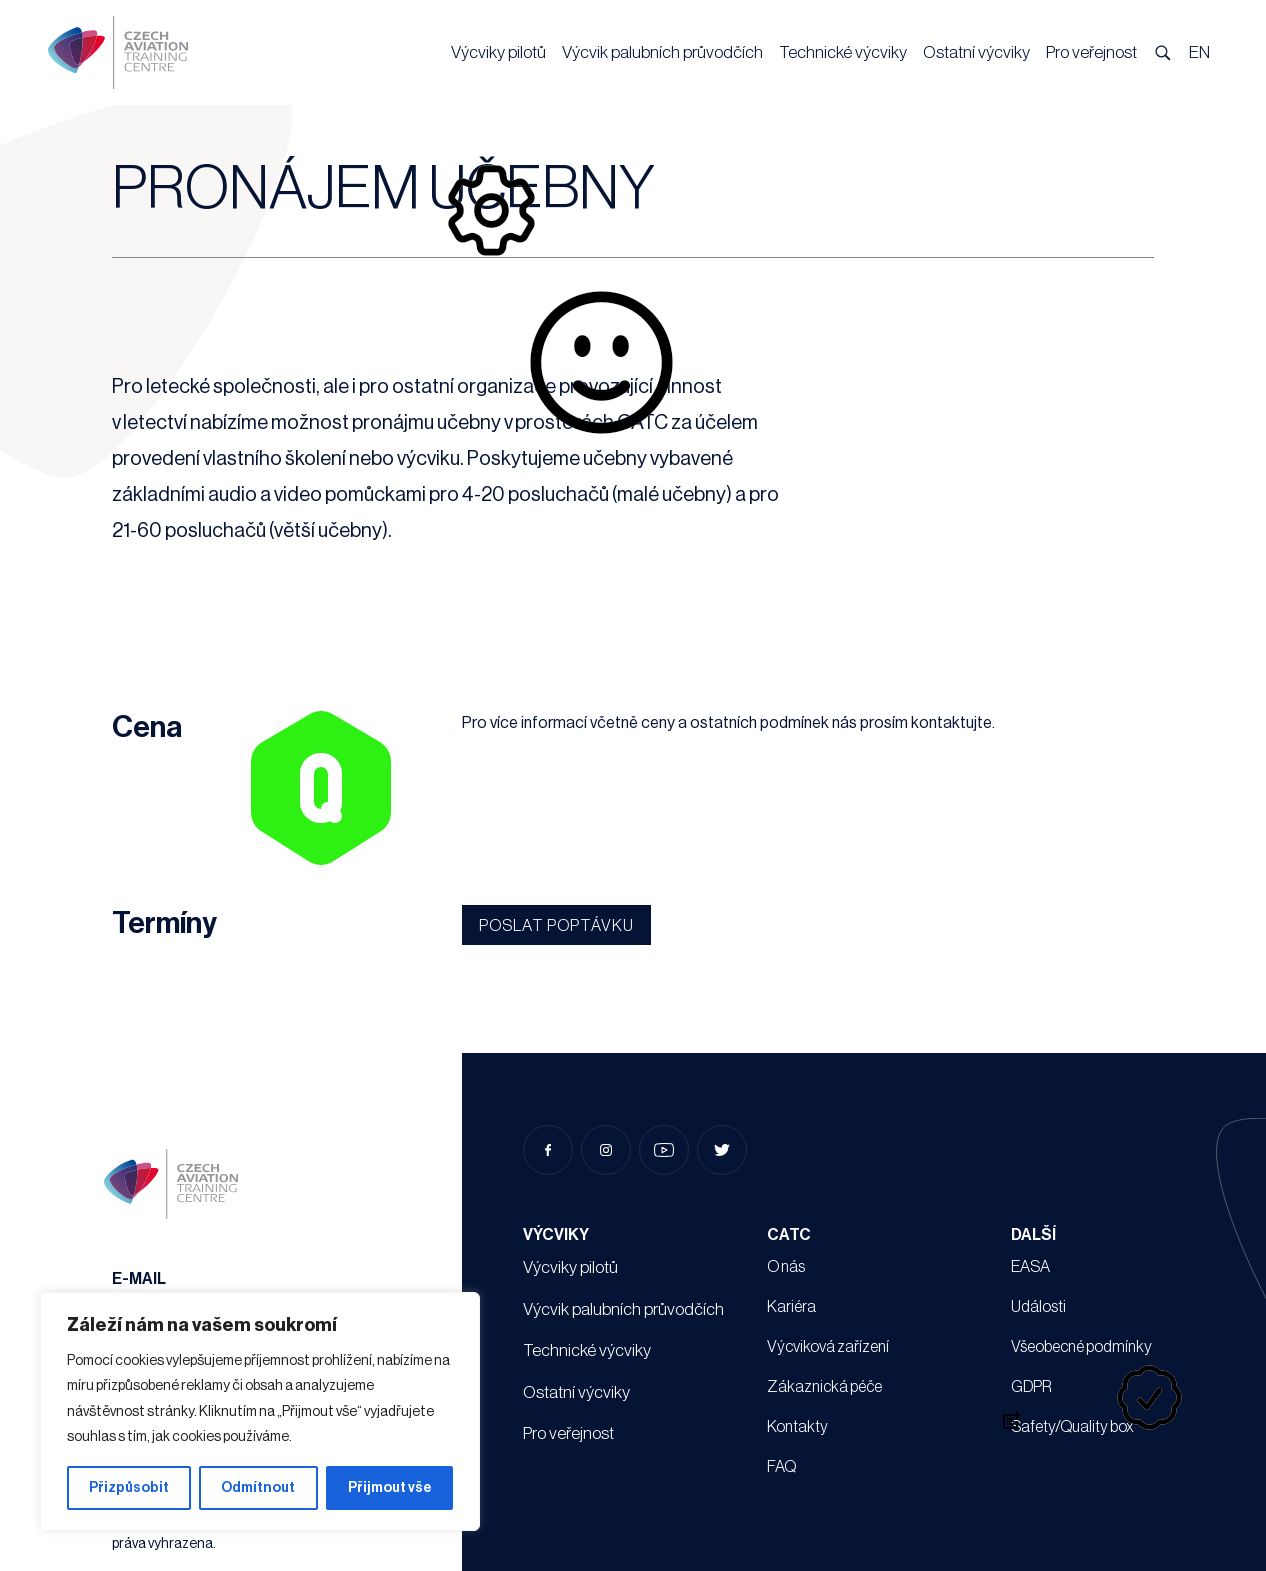  I want to click on create a new post or document, so click(1011, 1420).